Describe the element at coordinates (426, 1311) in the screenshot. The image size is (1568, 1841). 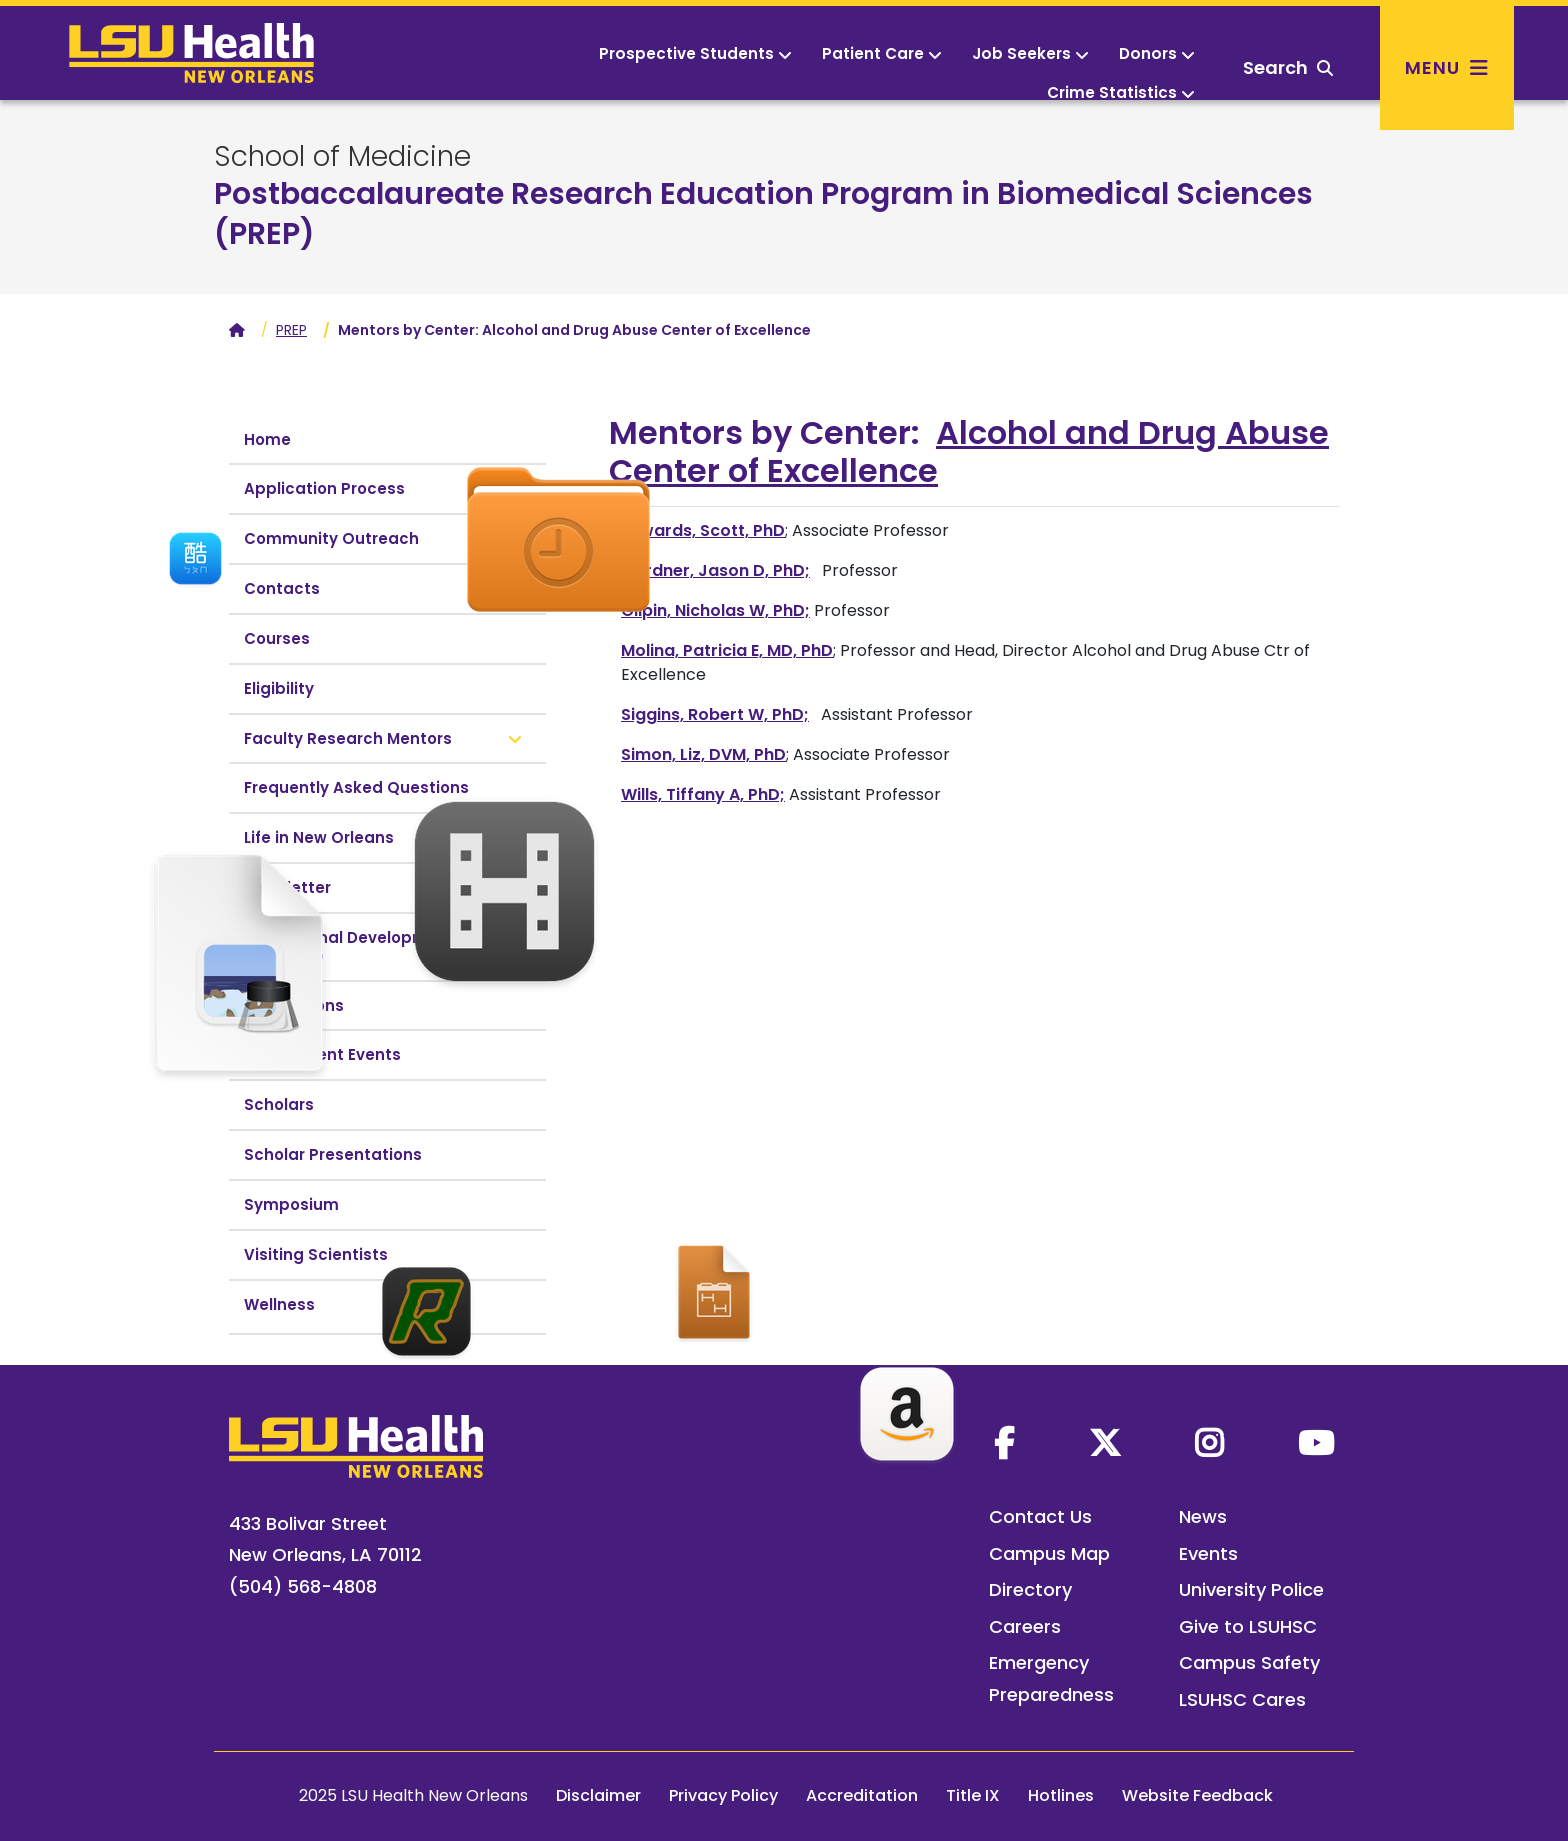
I see `launch Command & Conquer: Red Alert 2` at that location.